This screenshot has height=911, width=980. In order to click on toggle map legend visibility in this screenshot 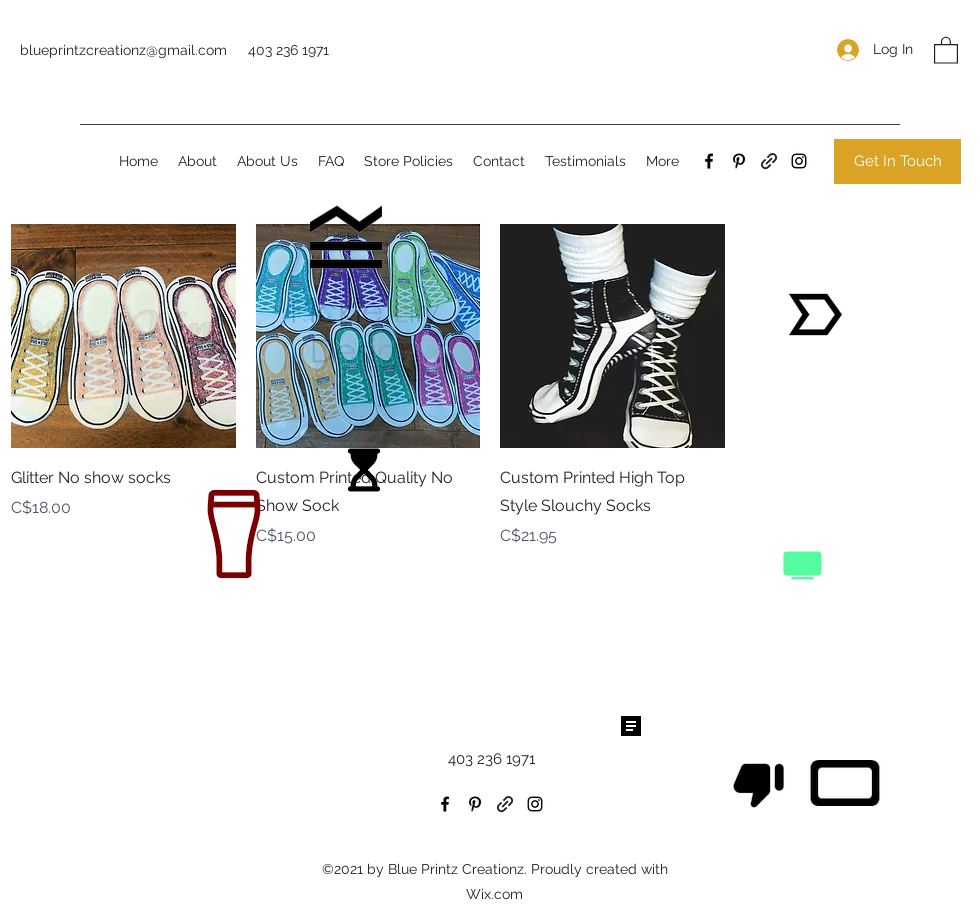, I will do `click(346, 237)`.